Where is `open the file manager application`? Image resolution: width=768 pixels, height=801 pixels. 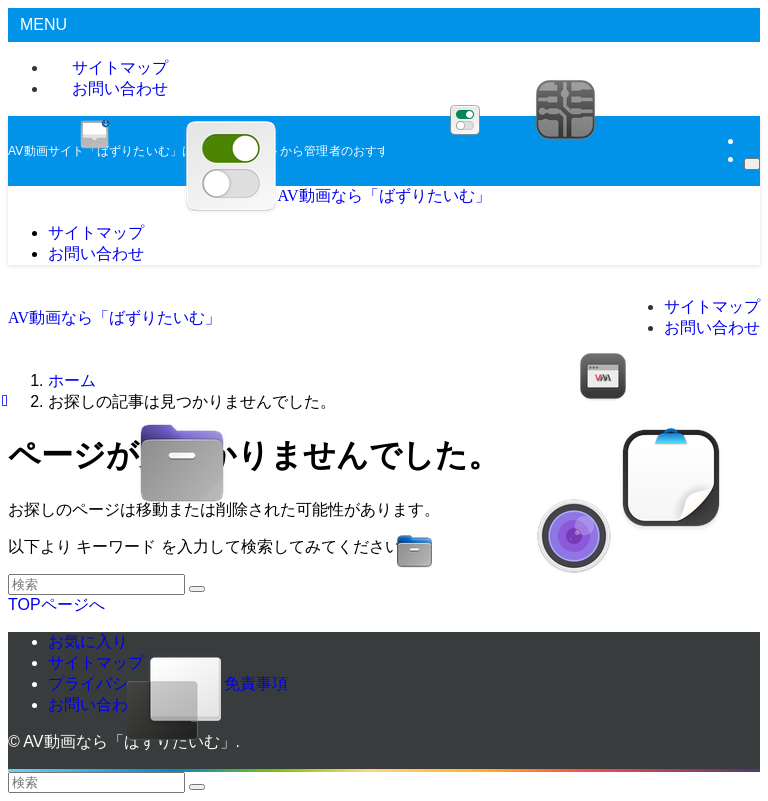 open the file manager application is located at coordinates (182, 463).